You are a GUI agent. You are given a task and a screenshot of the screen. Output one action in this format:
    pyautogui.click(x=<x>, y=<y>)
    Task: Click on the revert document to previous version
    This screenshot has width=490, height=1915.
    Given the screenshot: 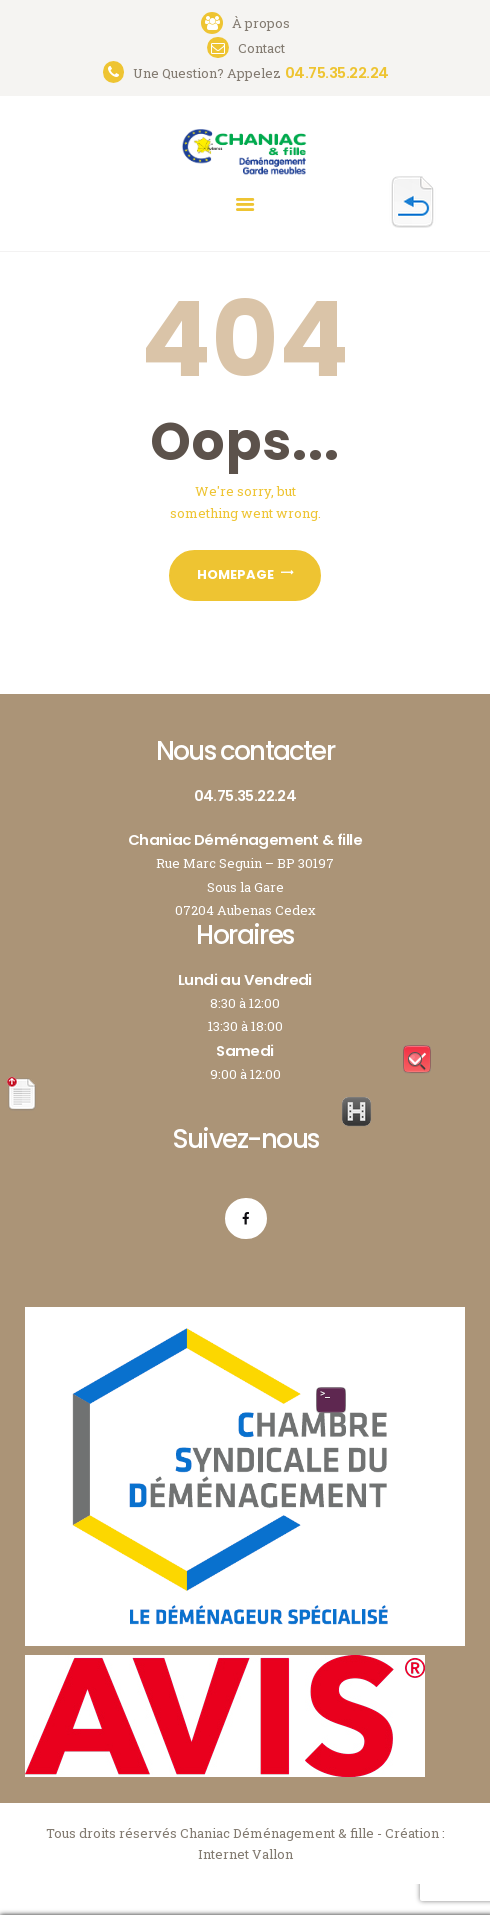 What is the action you would take?
    pyautogui.click(x=412, y=201)
    